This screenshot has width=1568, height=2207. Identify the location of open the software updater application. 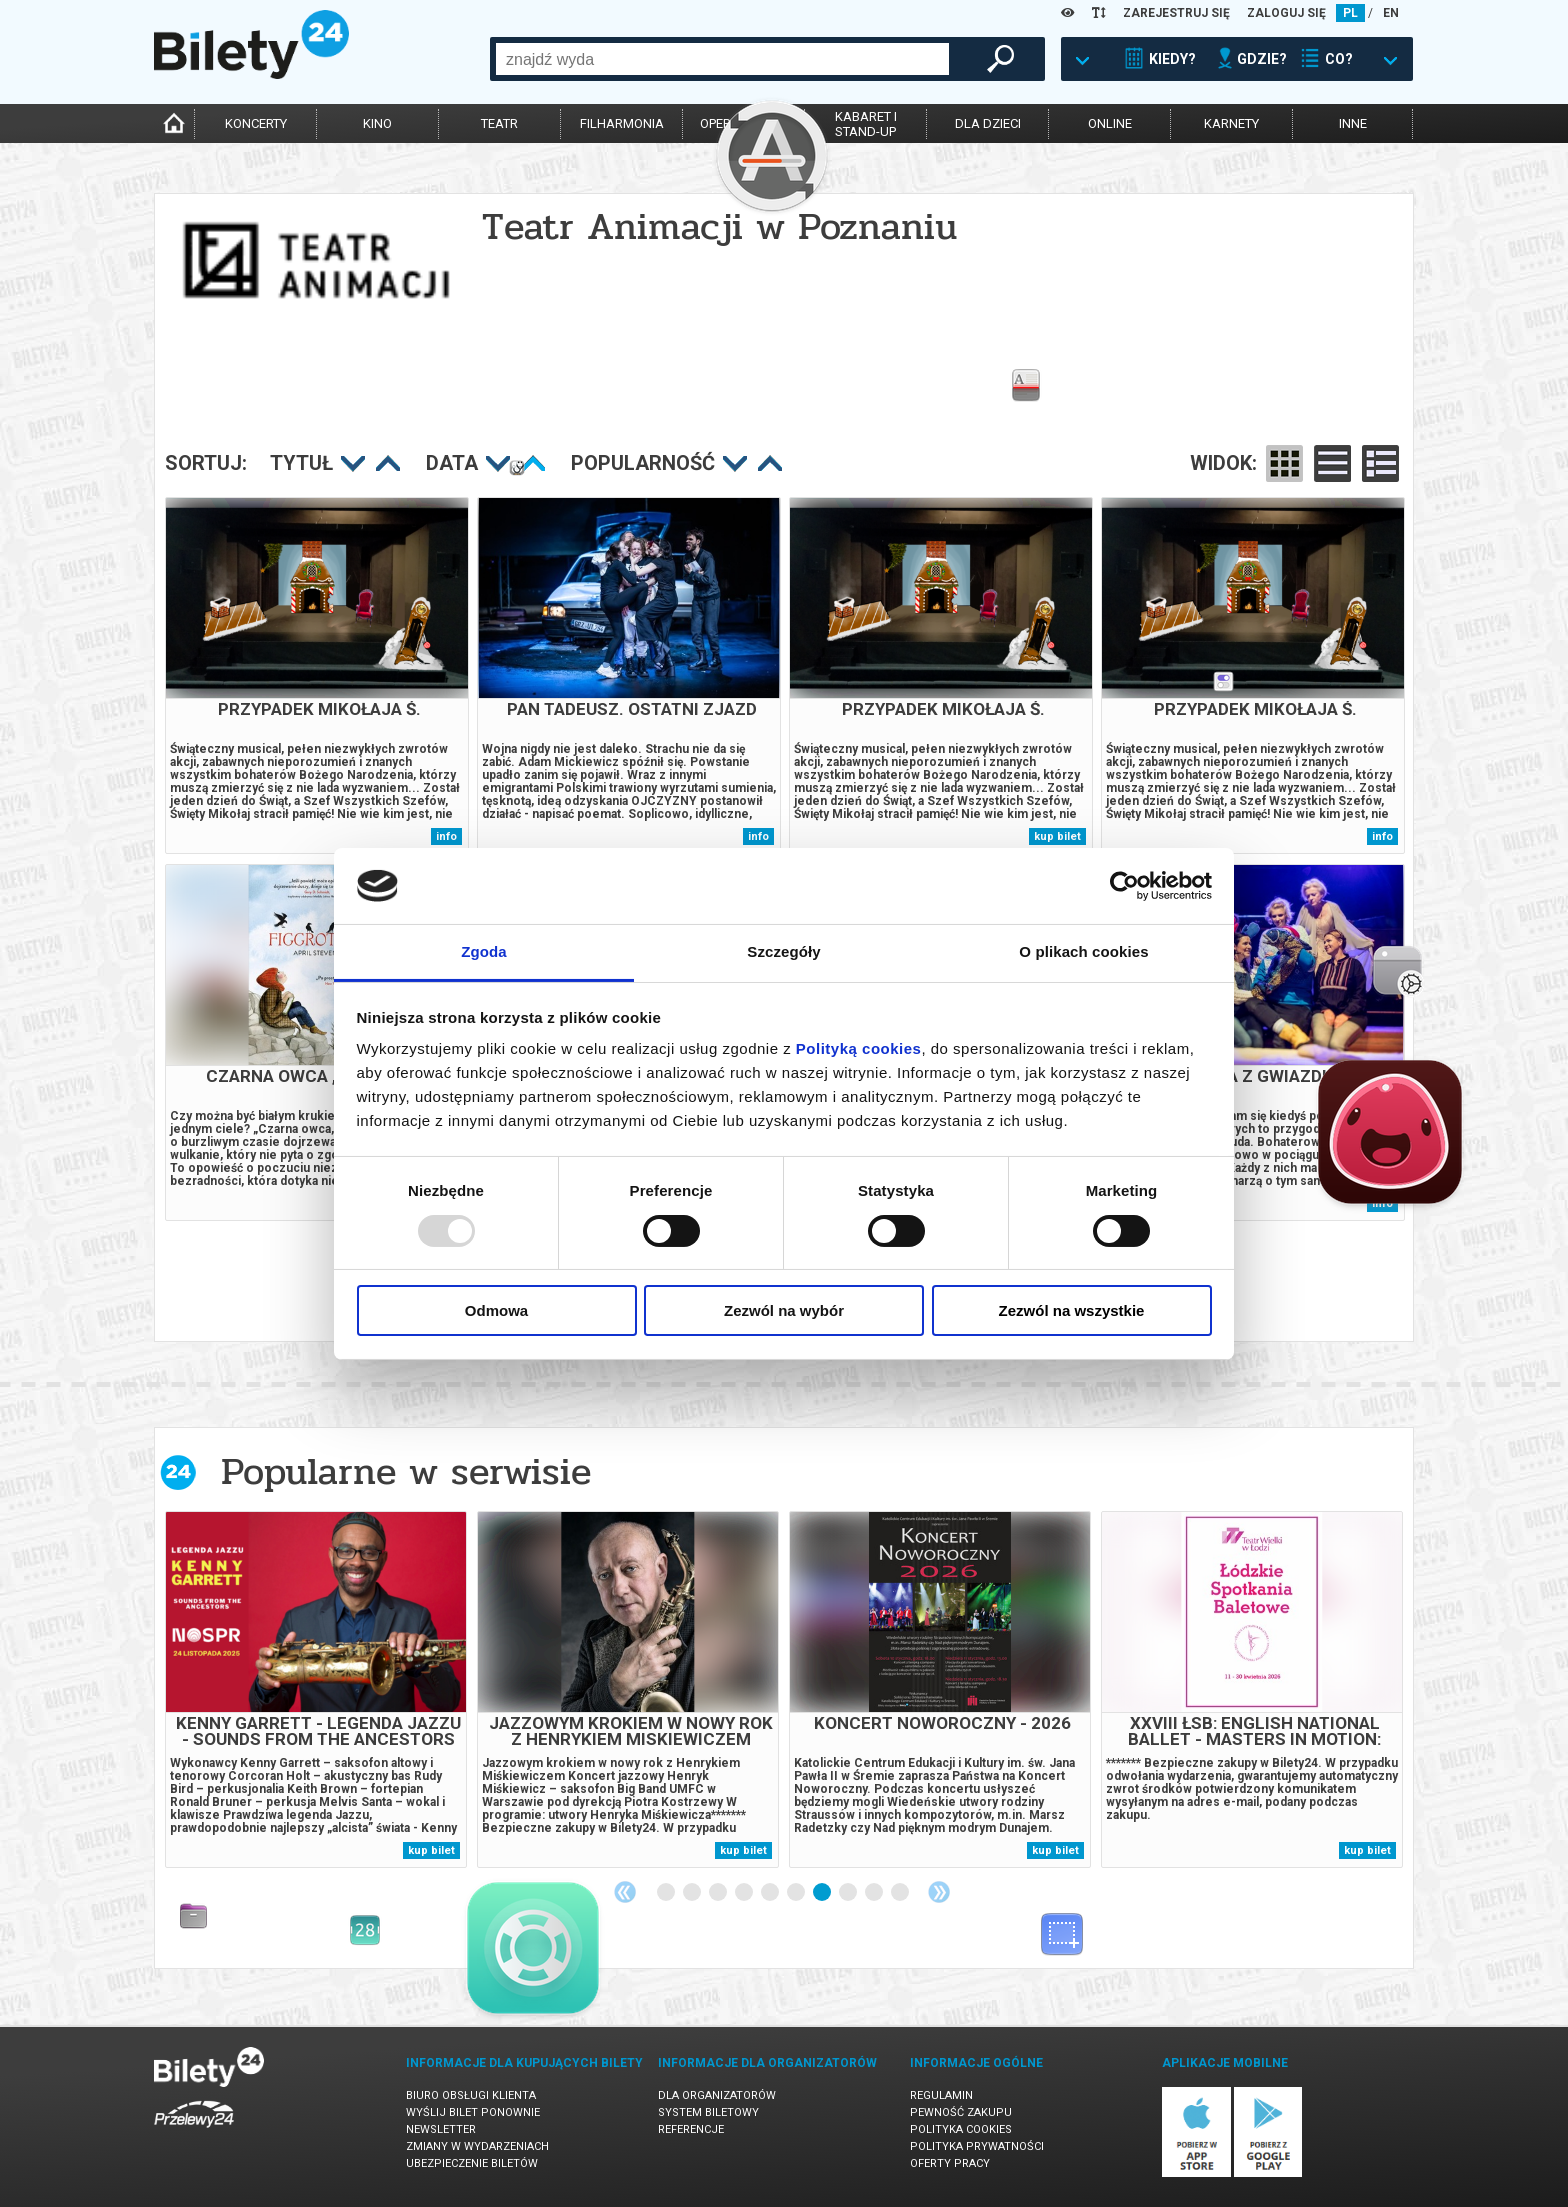
(772, 156).